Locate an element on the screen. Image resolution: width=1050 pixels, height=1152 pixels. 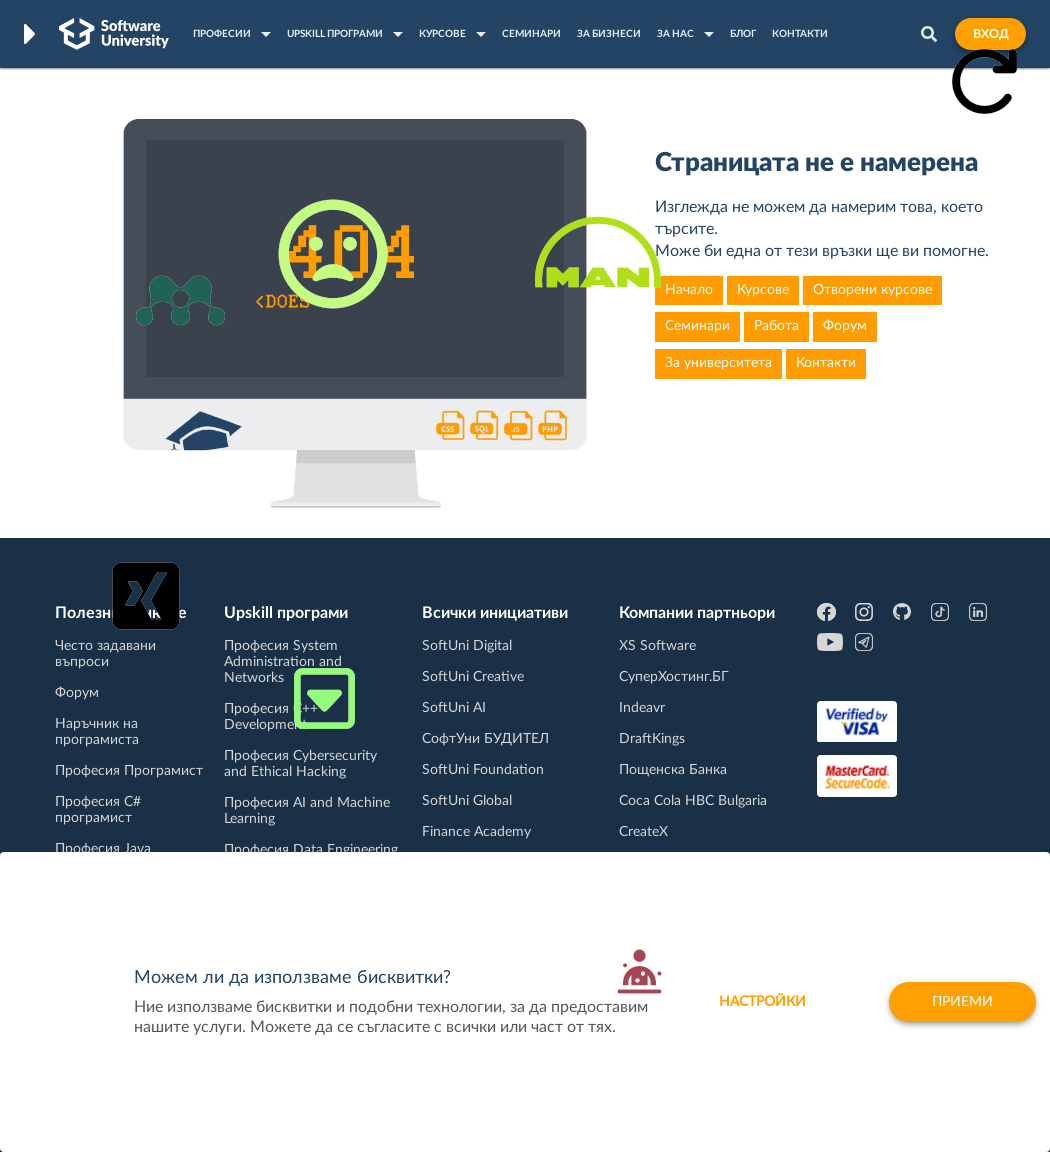
expand dropdown menu is located at coordinates (324, 698).